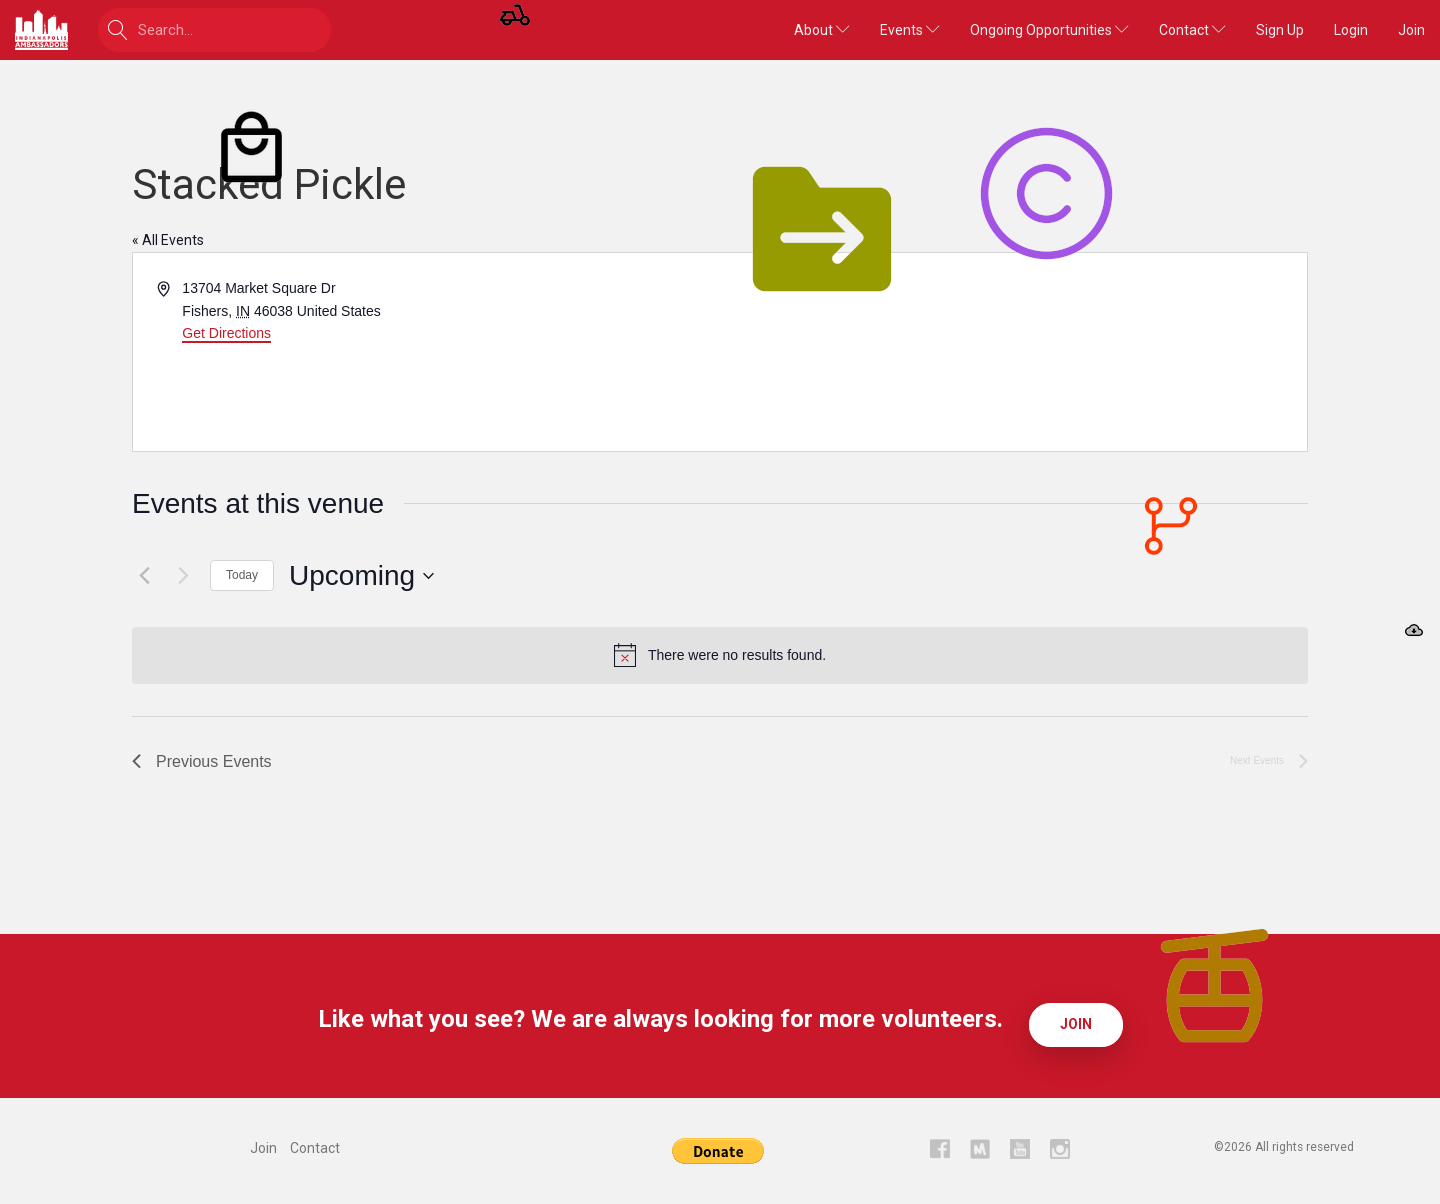 The width and height of the screenshot is (1440, 1204). I want to click on download file from cloud storage, so click(1414, 630).